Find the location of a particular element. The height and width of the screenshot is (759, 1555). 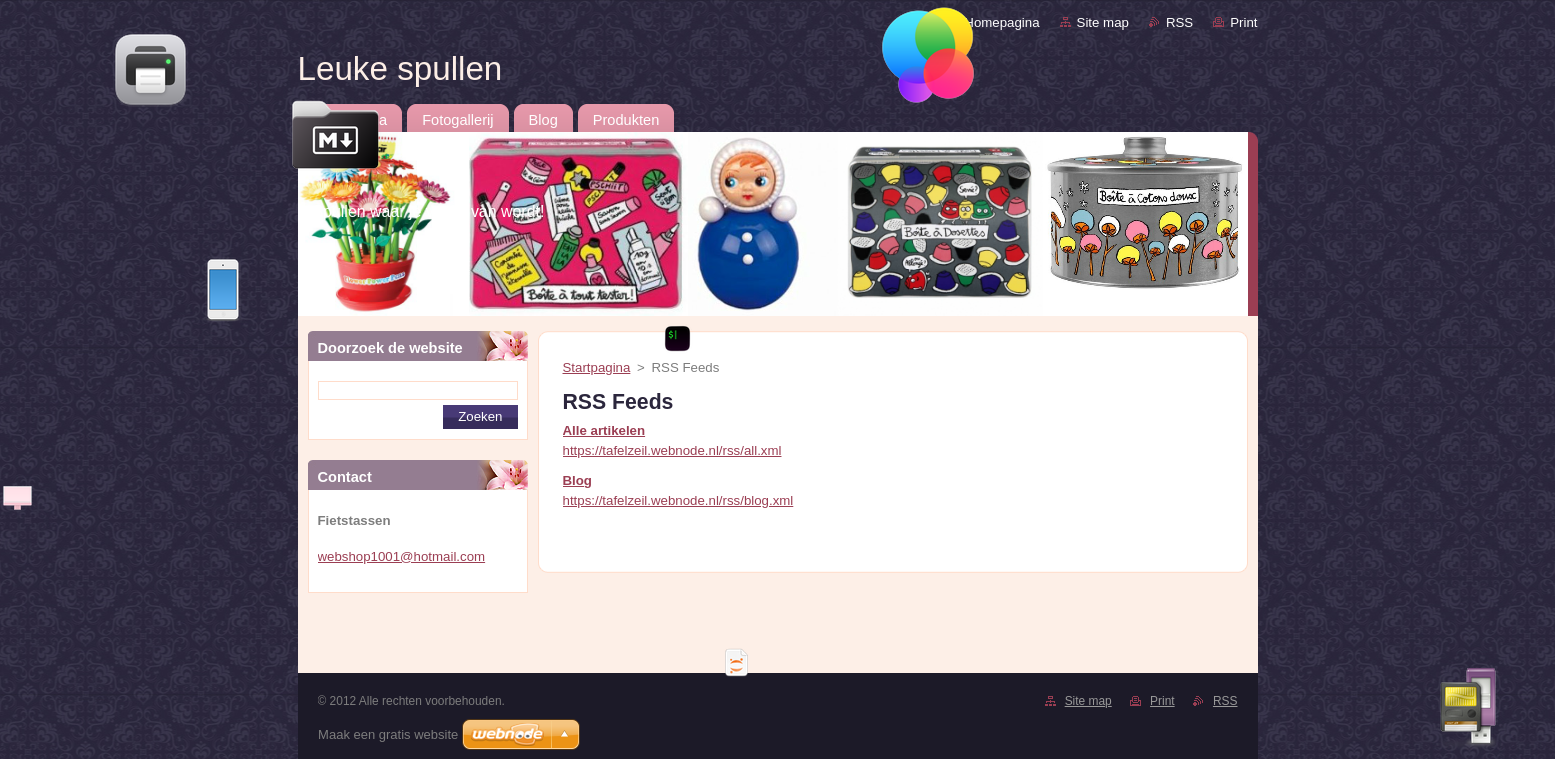

access removable storage devices is located at coordinates (1471, 709).